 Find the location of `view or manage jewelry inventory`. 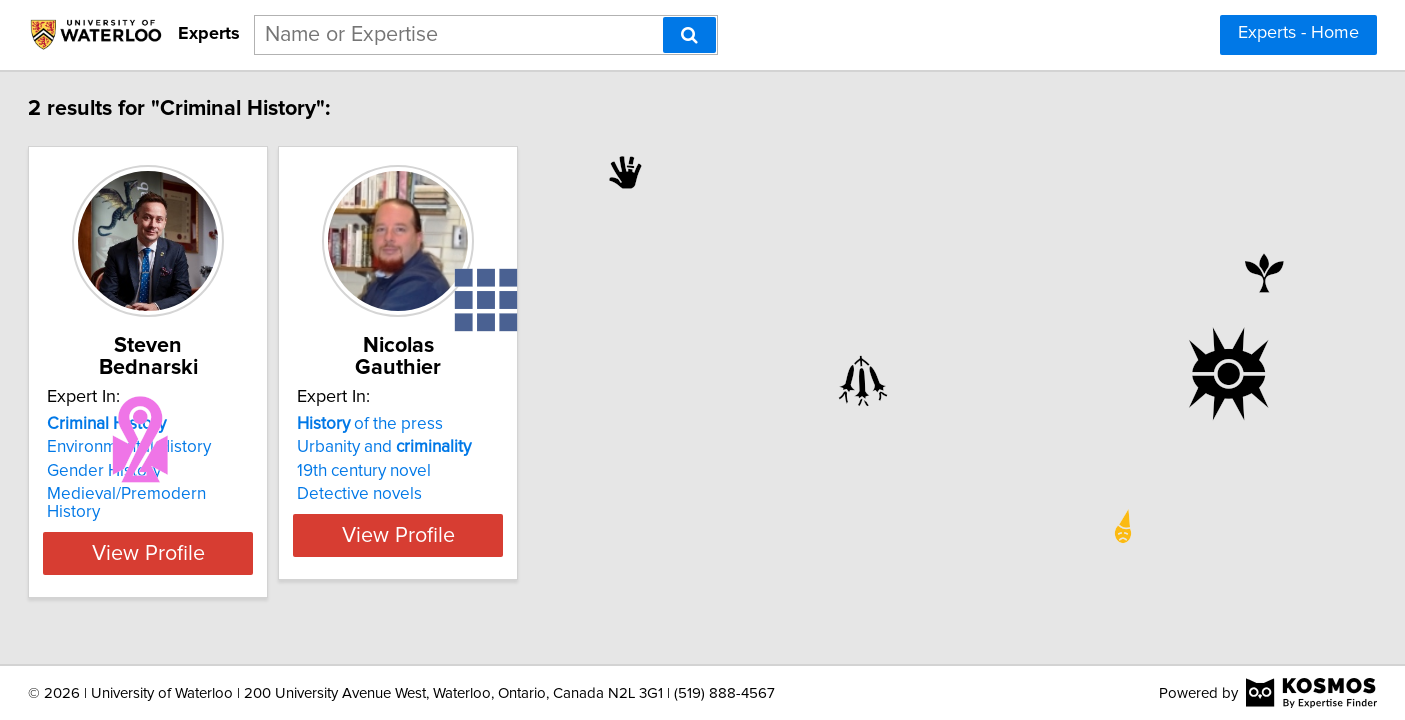

view or manage jewelry inventory is located at coordinates (625, 172).